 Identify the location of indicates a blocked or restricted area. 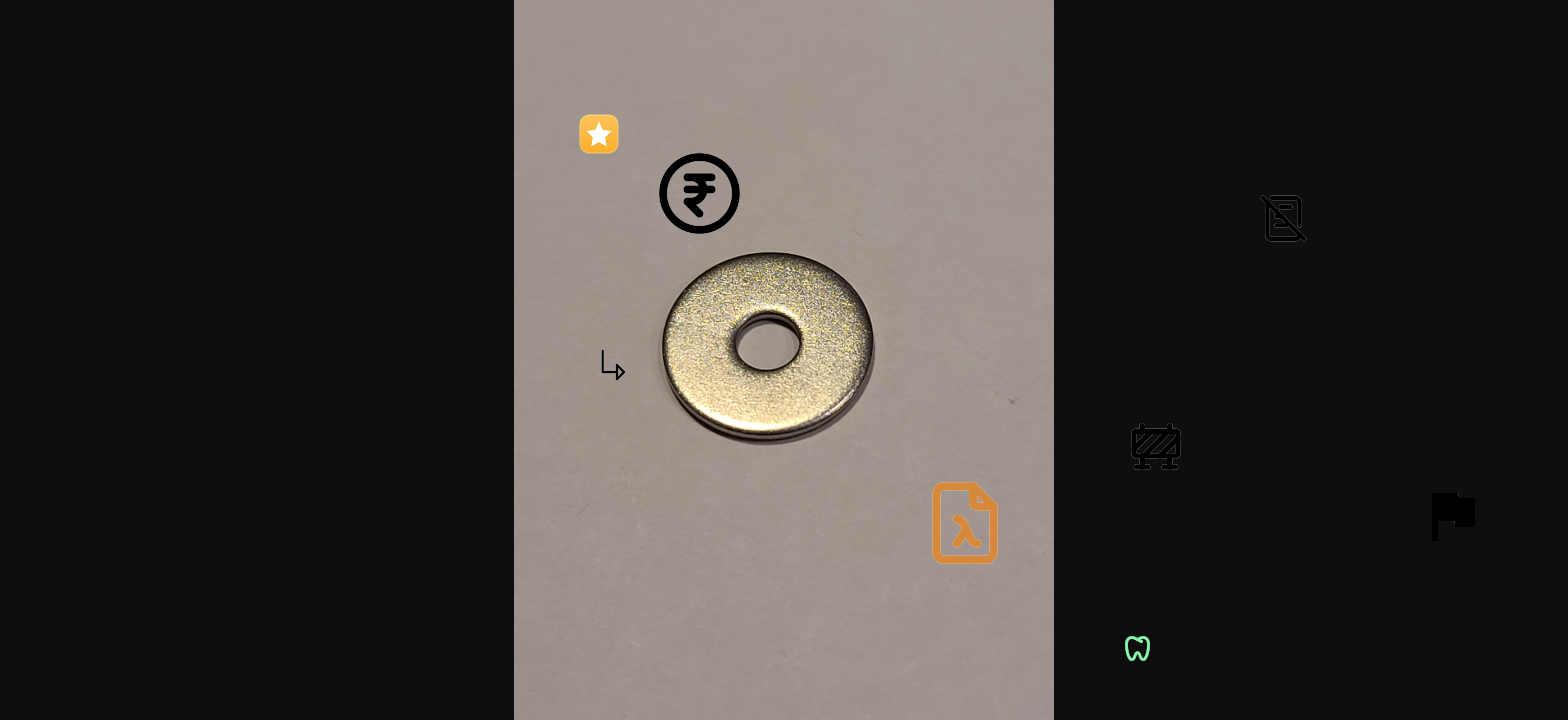
(1156, 445).